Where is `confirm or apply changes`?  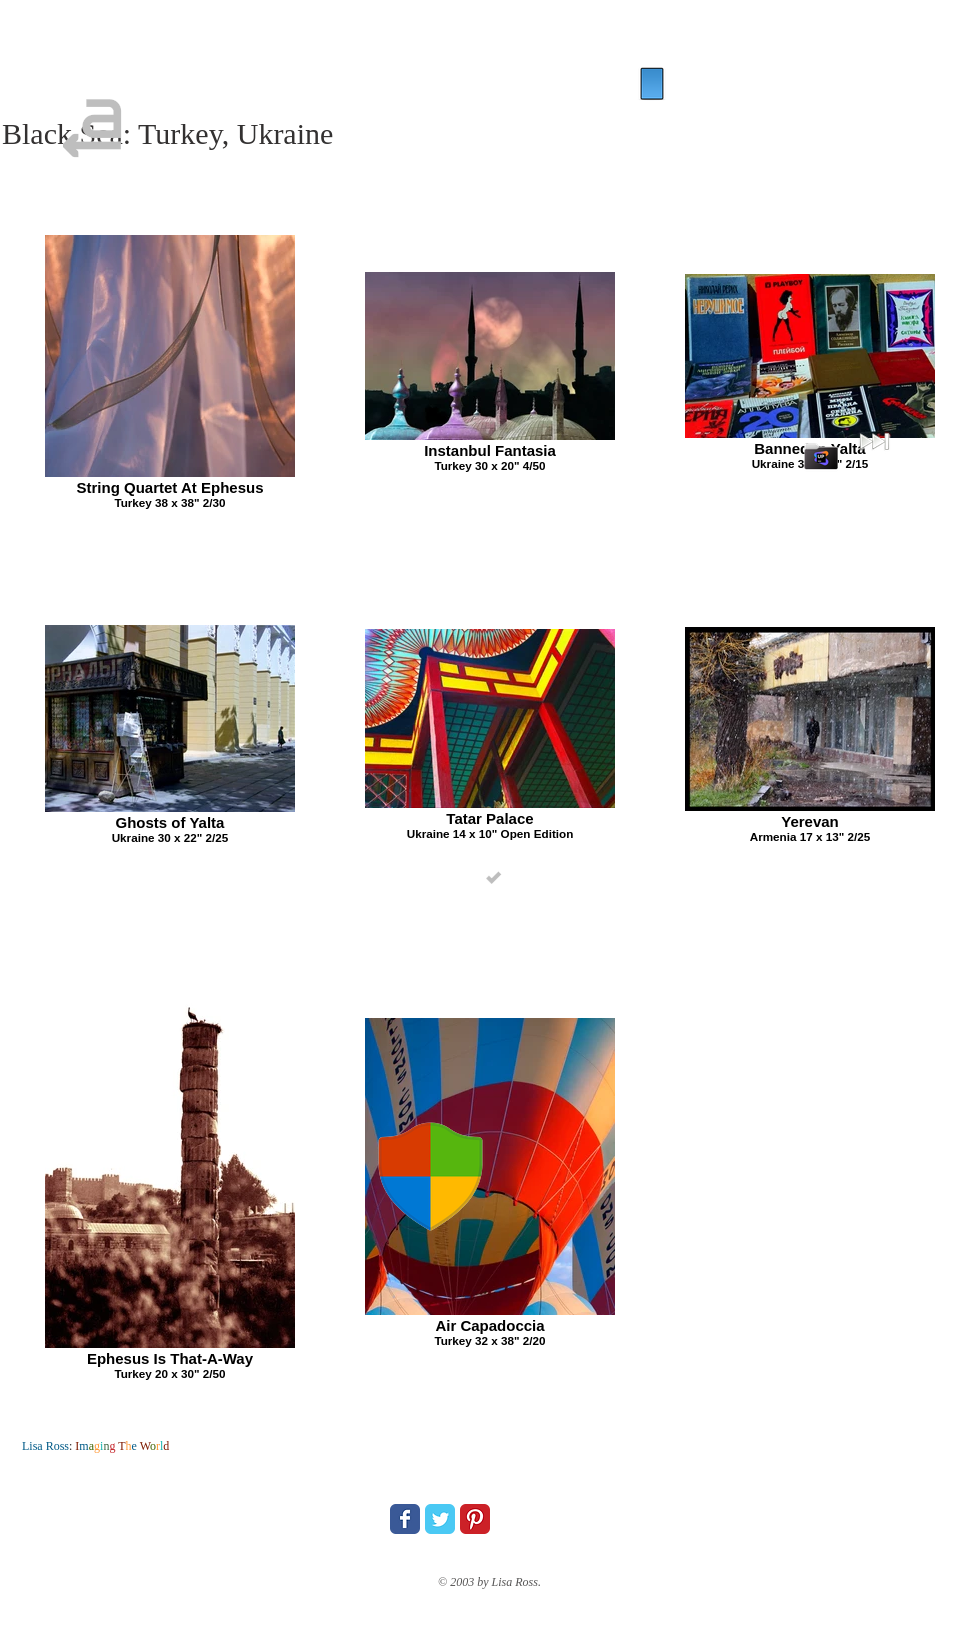 confirm or apply changes is located at coordinates (493, 877).